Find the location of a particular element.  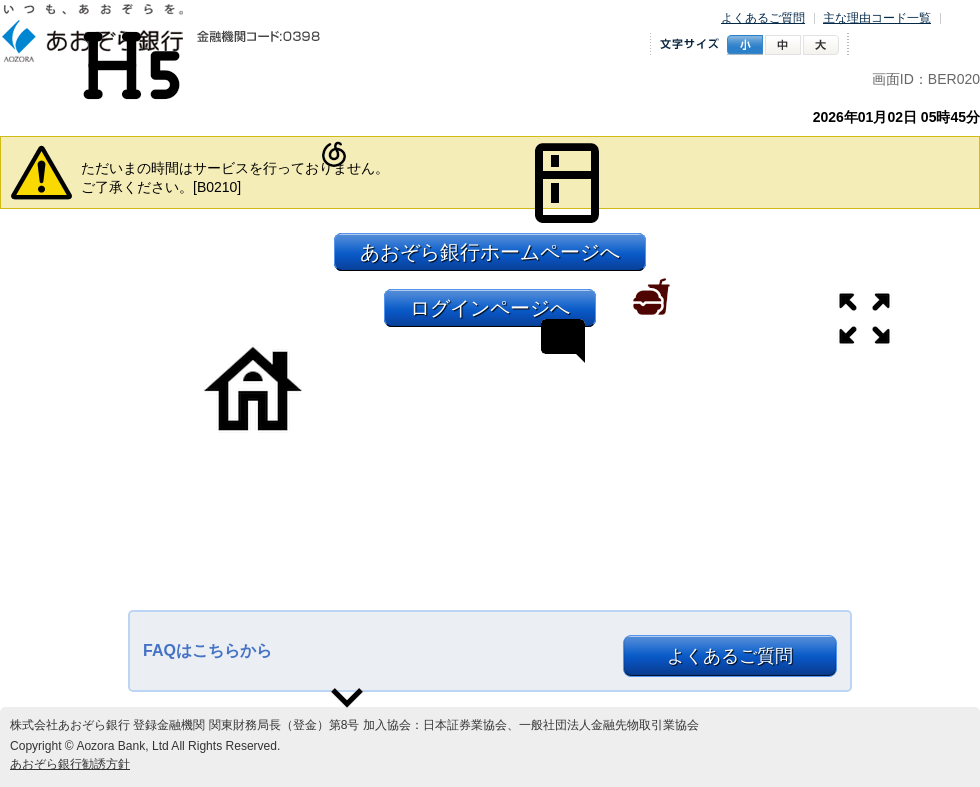

access kitchen appliances or settings is located at coordinates (567, 183).